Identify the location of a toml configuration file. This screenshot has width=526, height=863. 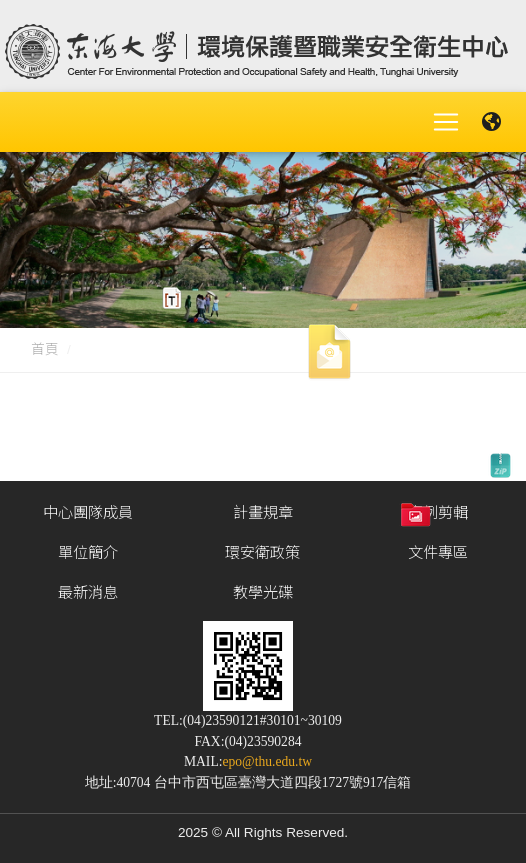
(172, 298).